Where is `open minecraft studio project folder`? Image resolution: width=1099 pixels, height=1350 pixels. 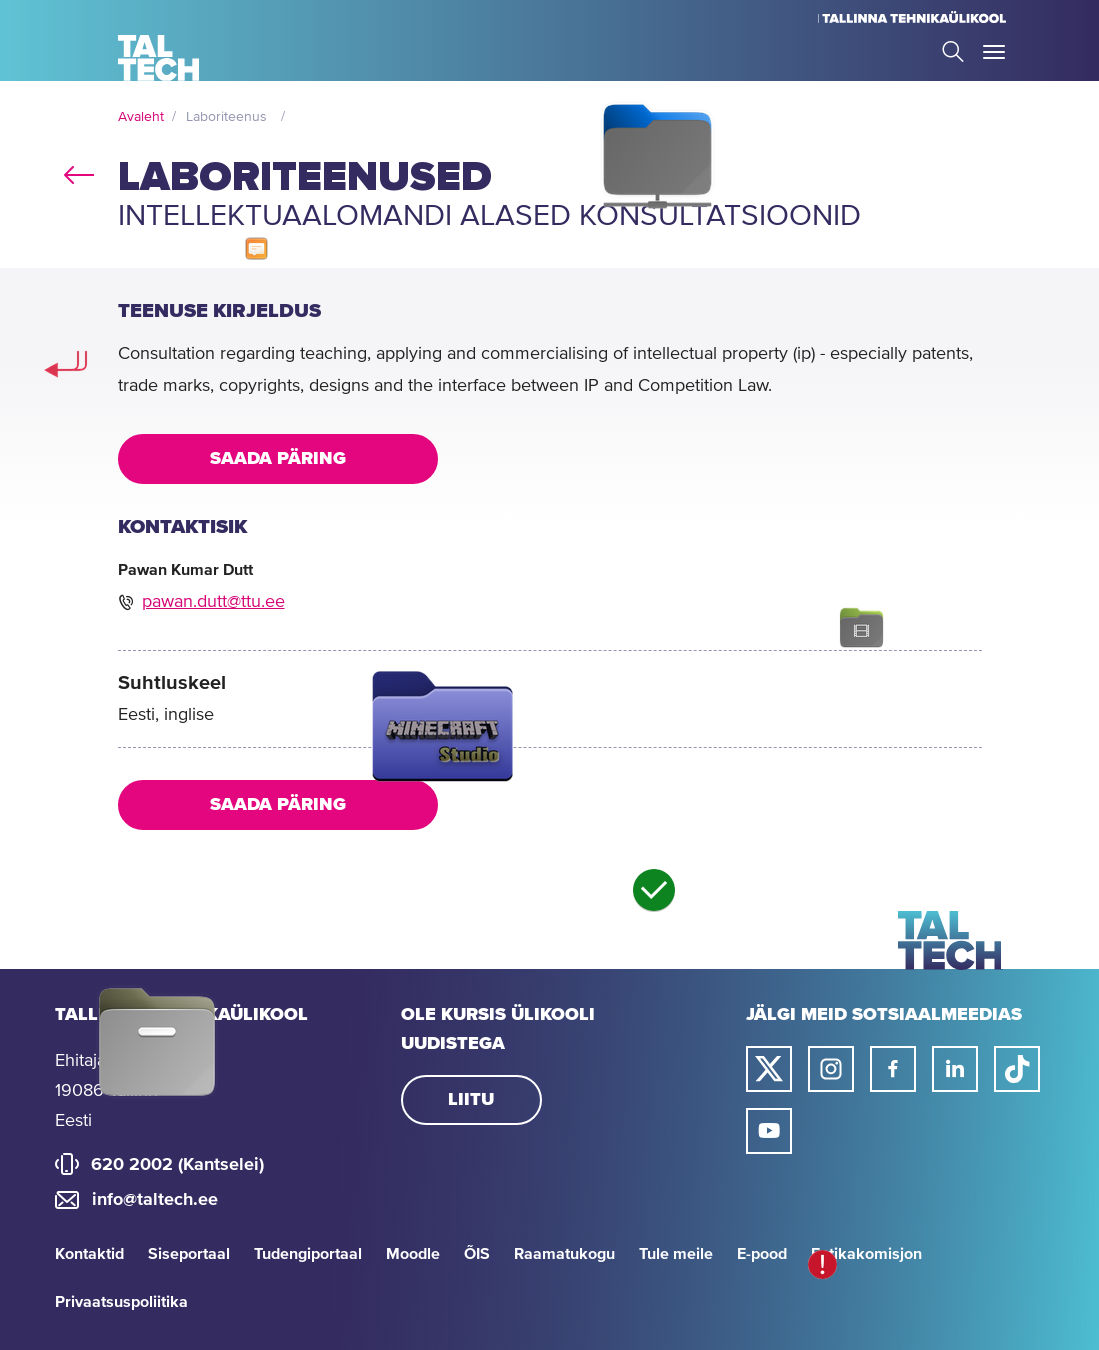 open minecraft studio project folder is located at coordinates (442, 730).